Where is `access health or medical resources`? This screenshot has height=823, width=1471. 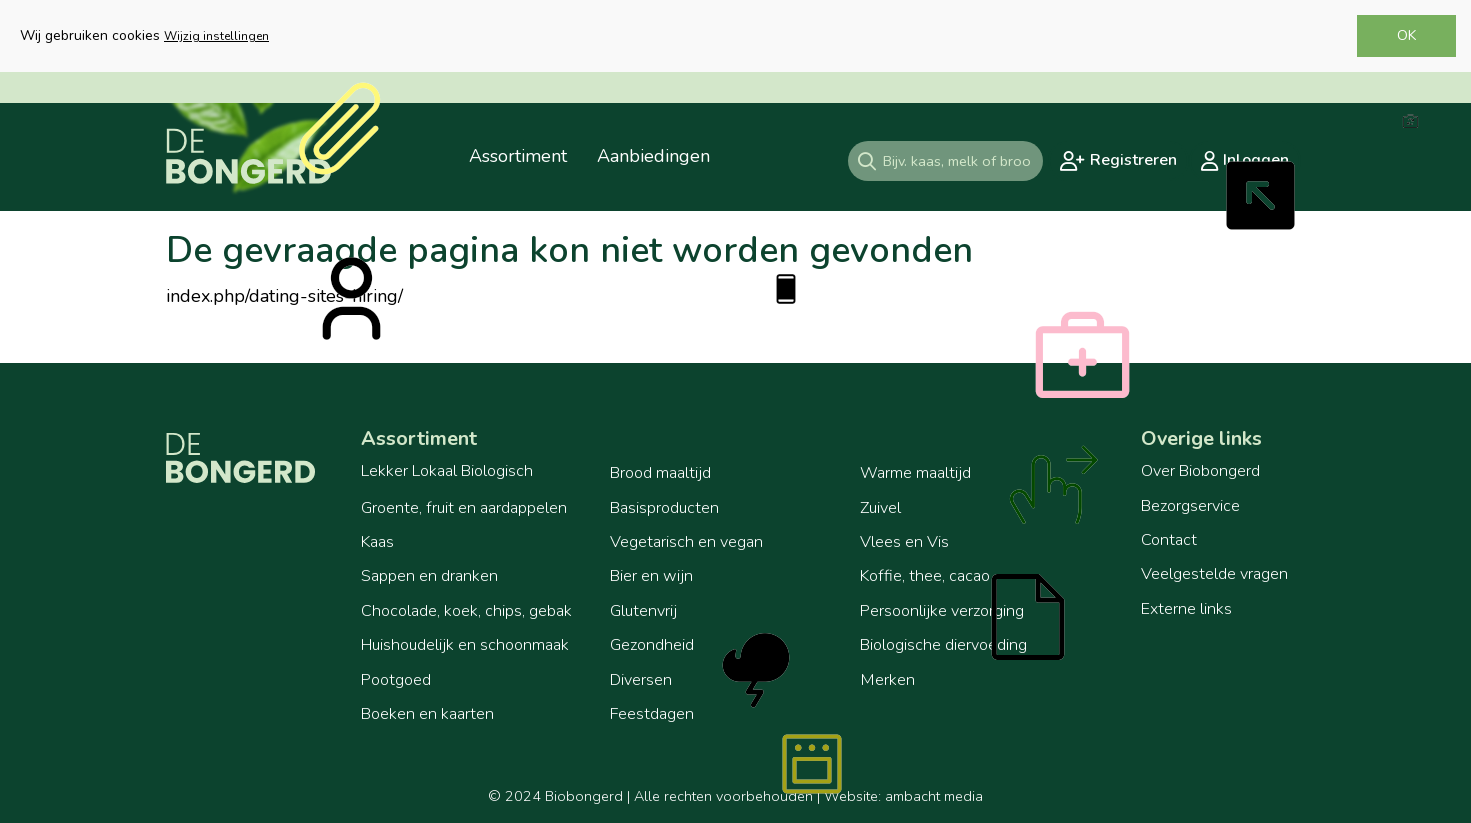
access health or medical resources is located at coordinates (1082, 358).